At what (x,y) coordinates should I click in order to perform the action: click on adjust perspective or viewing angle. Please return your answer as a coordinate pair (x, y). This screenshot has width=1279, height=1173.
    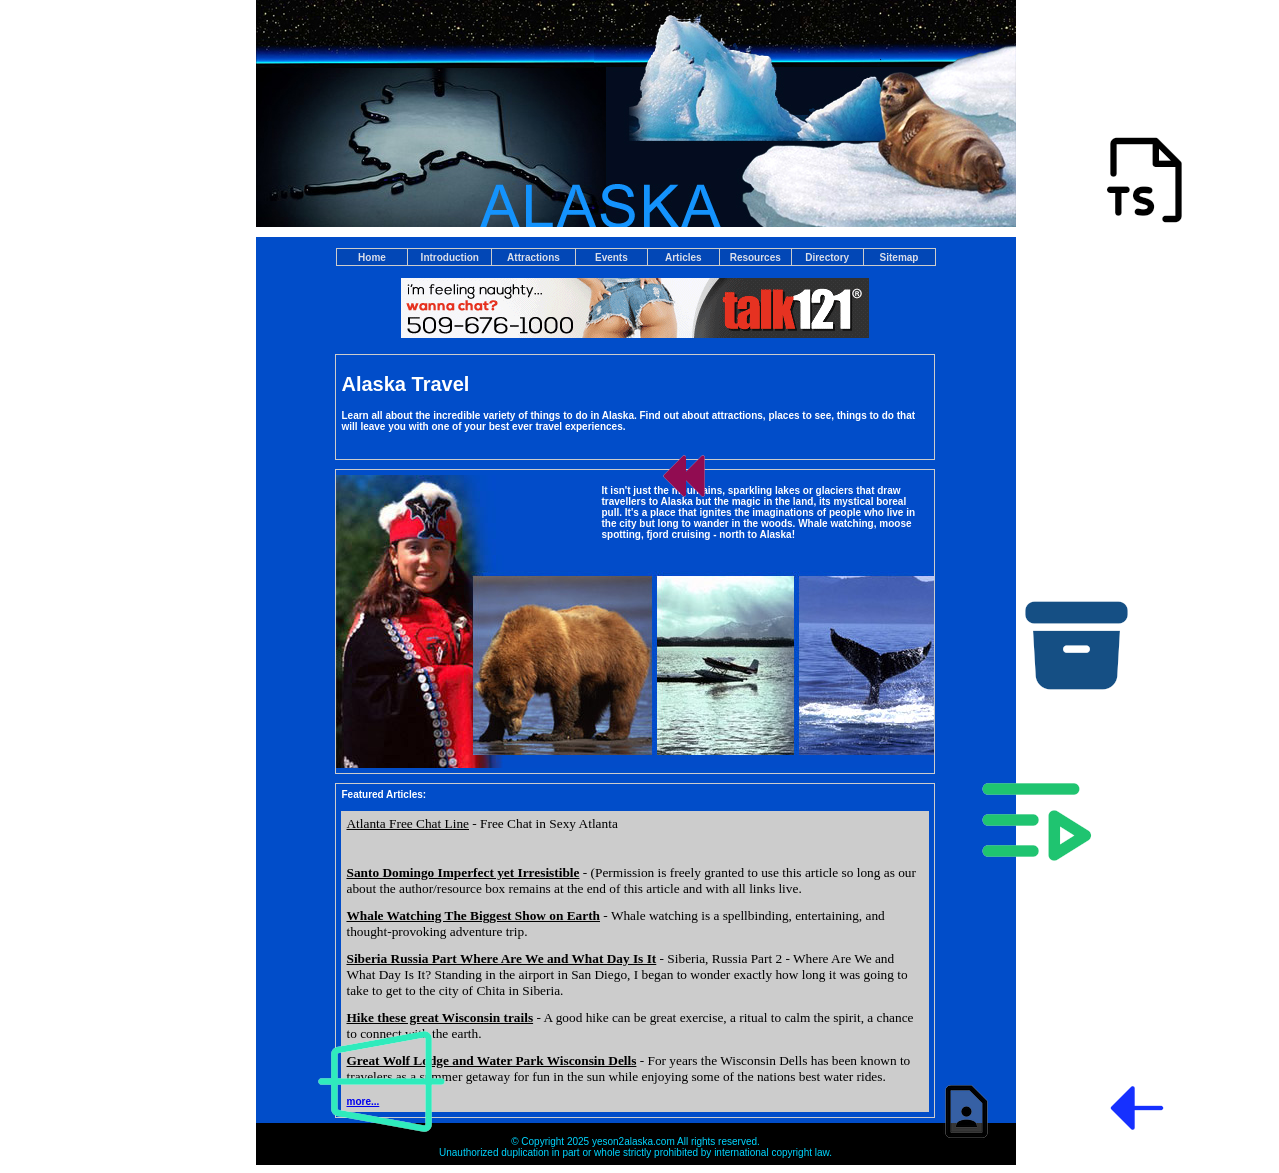
    Looking at the image, I should click on (381, 1081).